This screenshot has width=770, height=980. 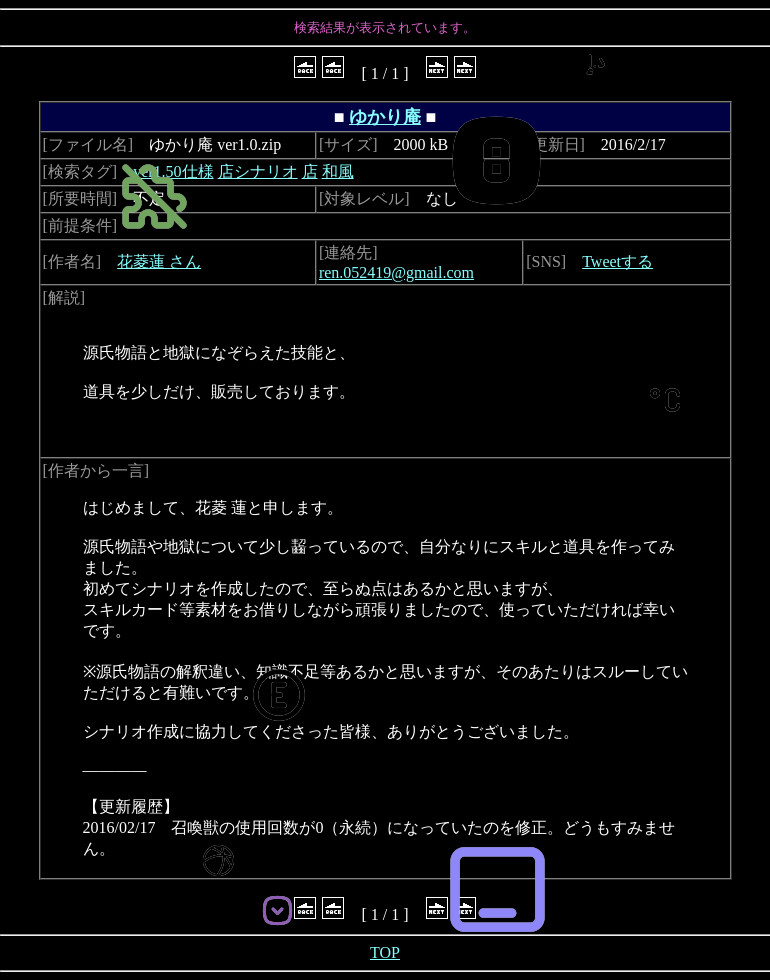 I want to click on indicates price or amount in UAE dirhams, so click(x=596, y=65).